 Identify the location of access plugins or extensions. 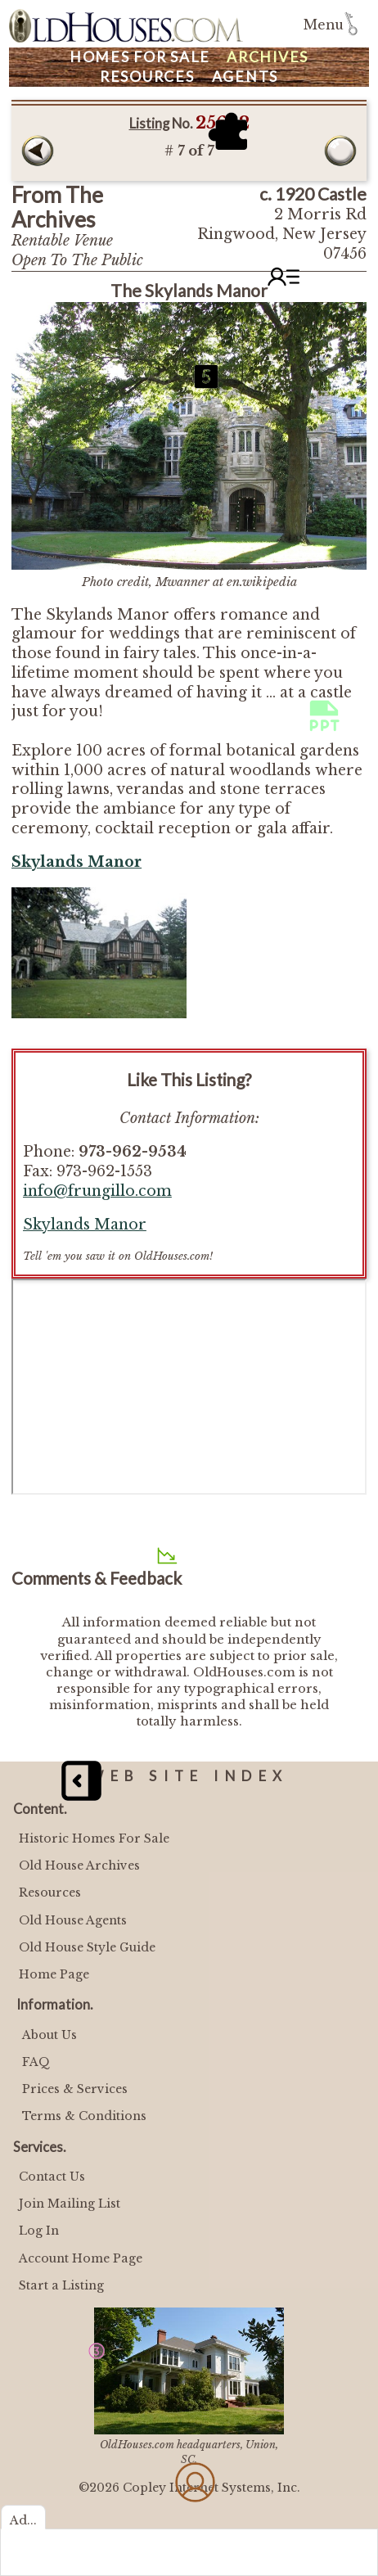
(230, 133).